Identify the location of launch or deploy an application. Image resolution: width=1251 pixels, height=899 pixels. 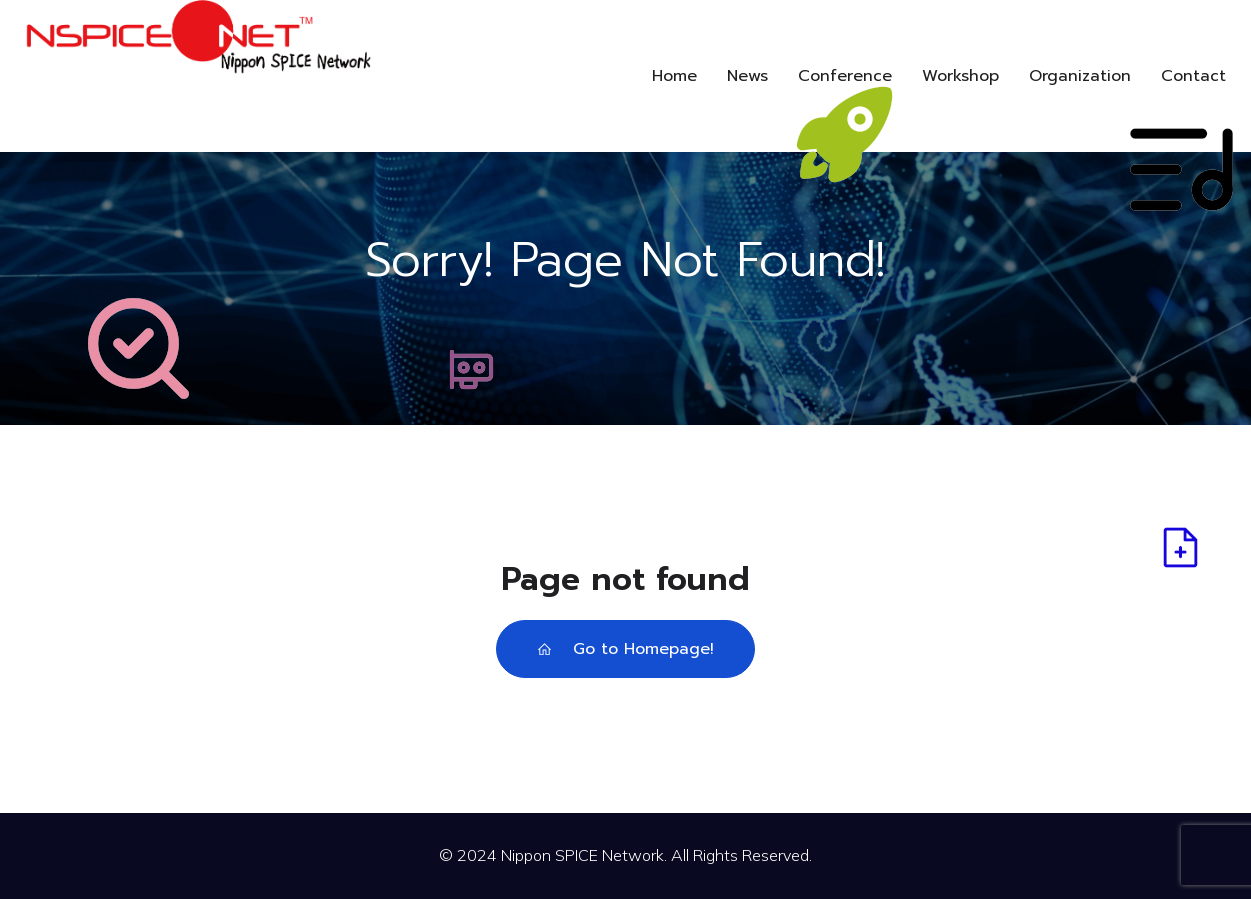
(844, 134).